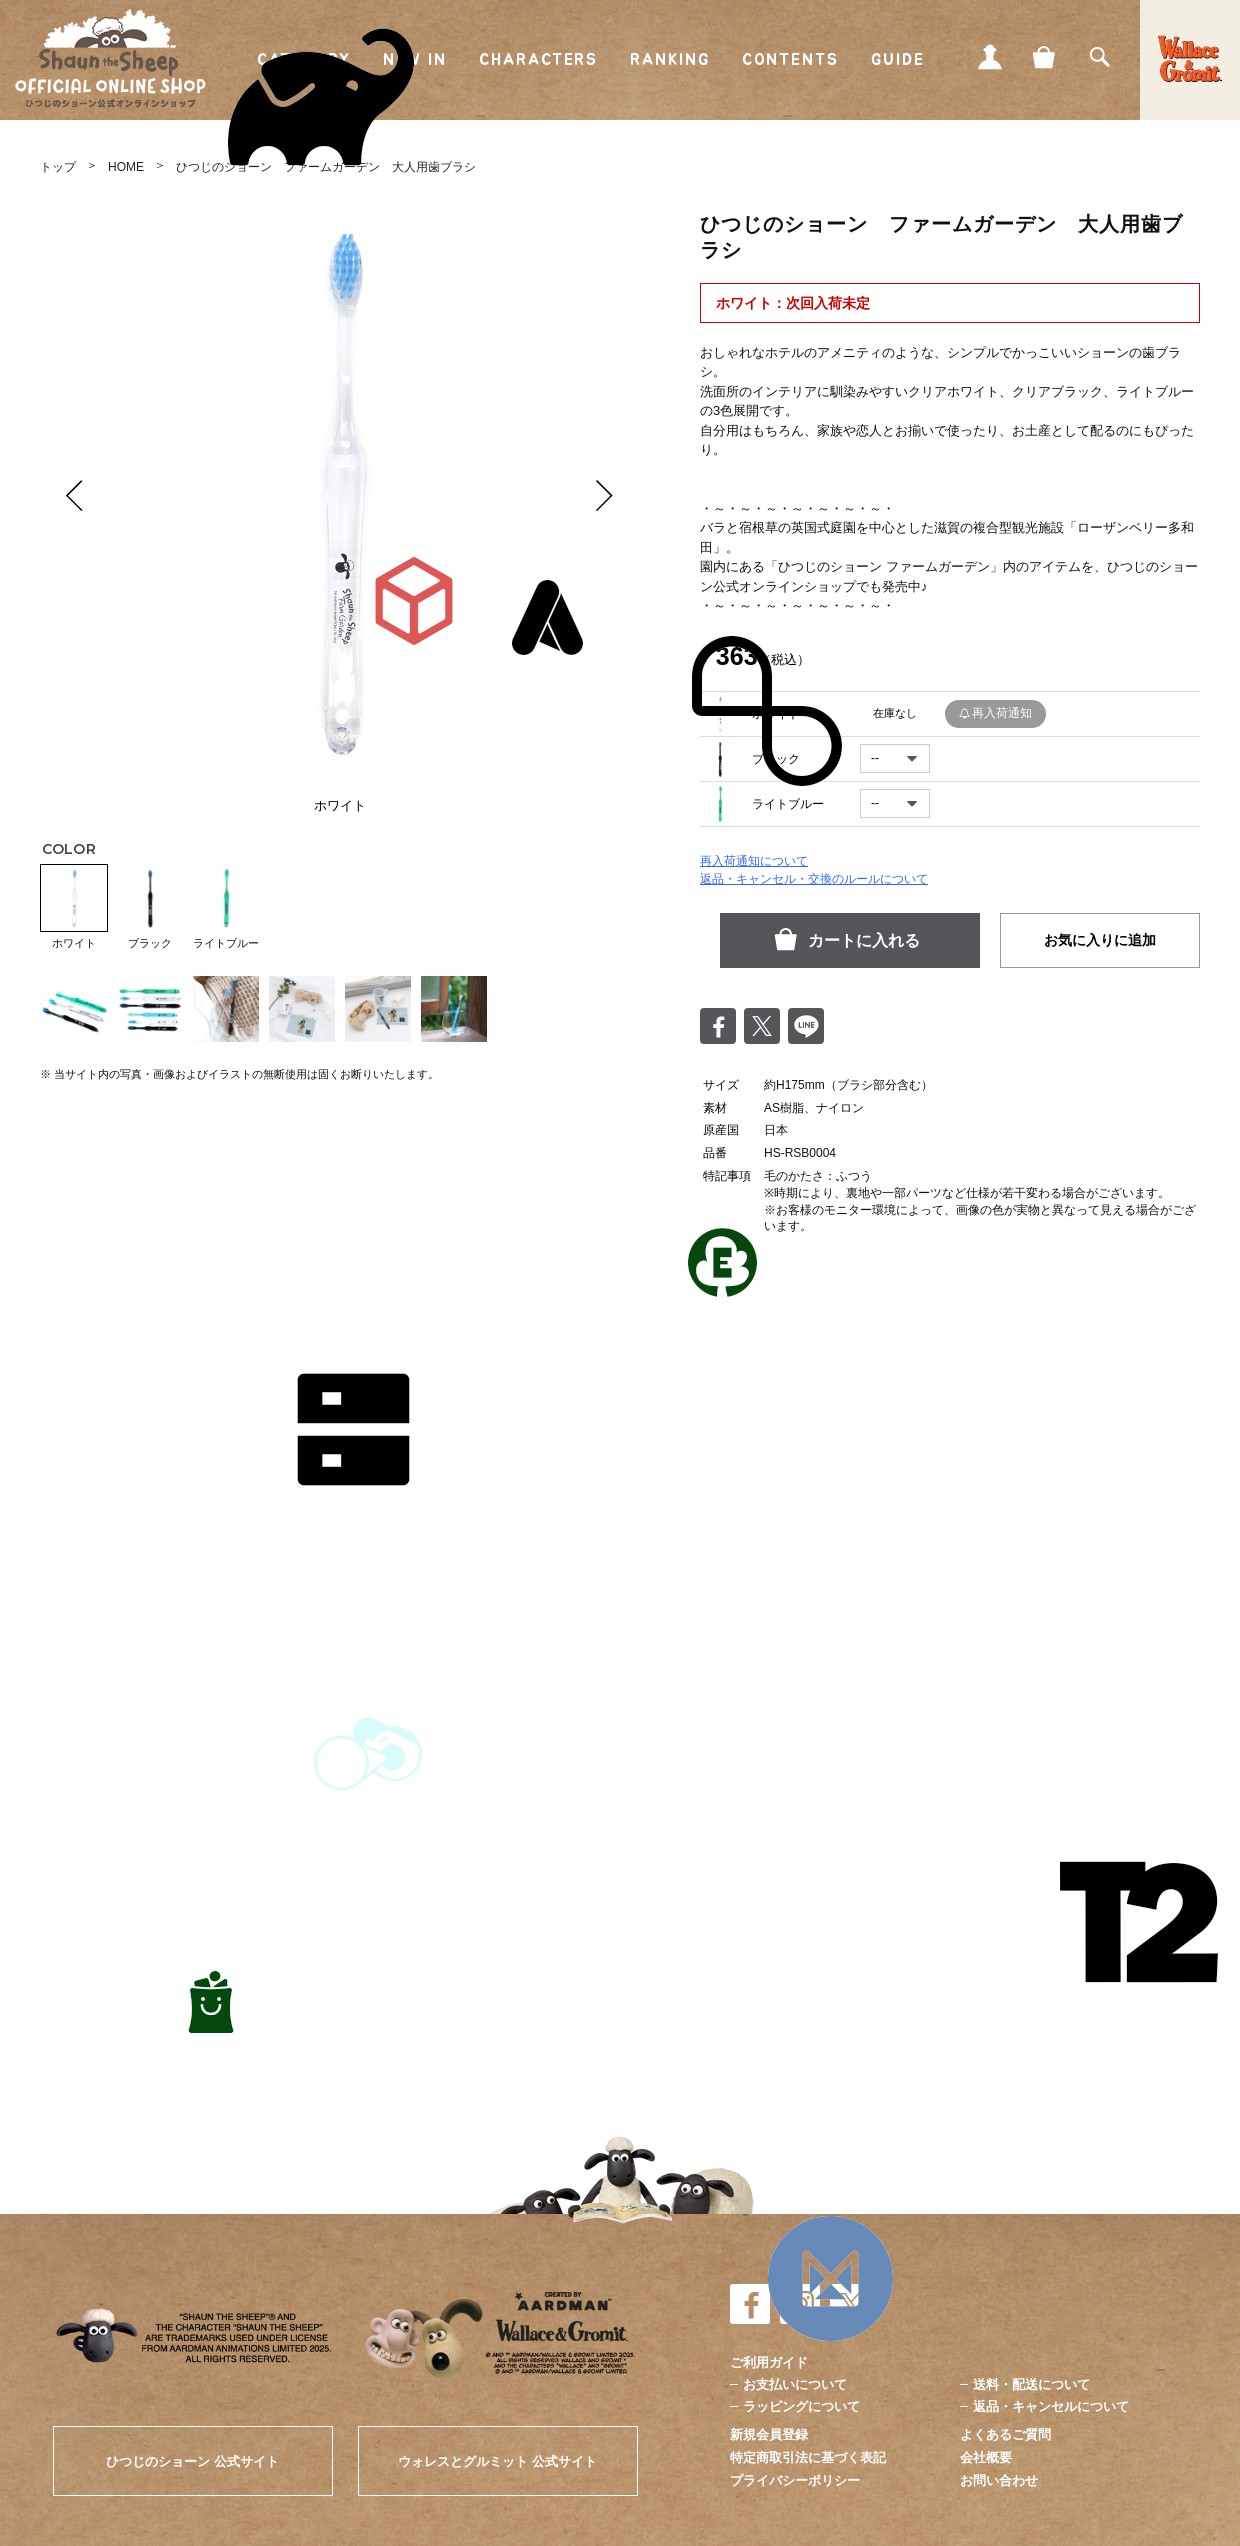 This screenshot has height=2546, width=1240. I want to click on open Hack The Box platform, so click(414, 601).